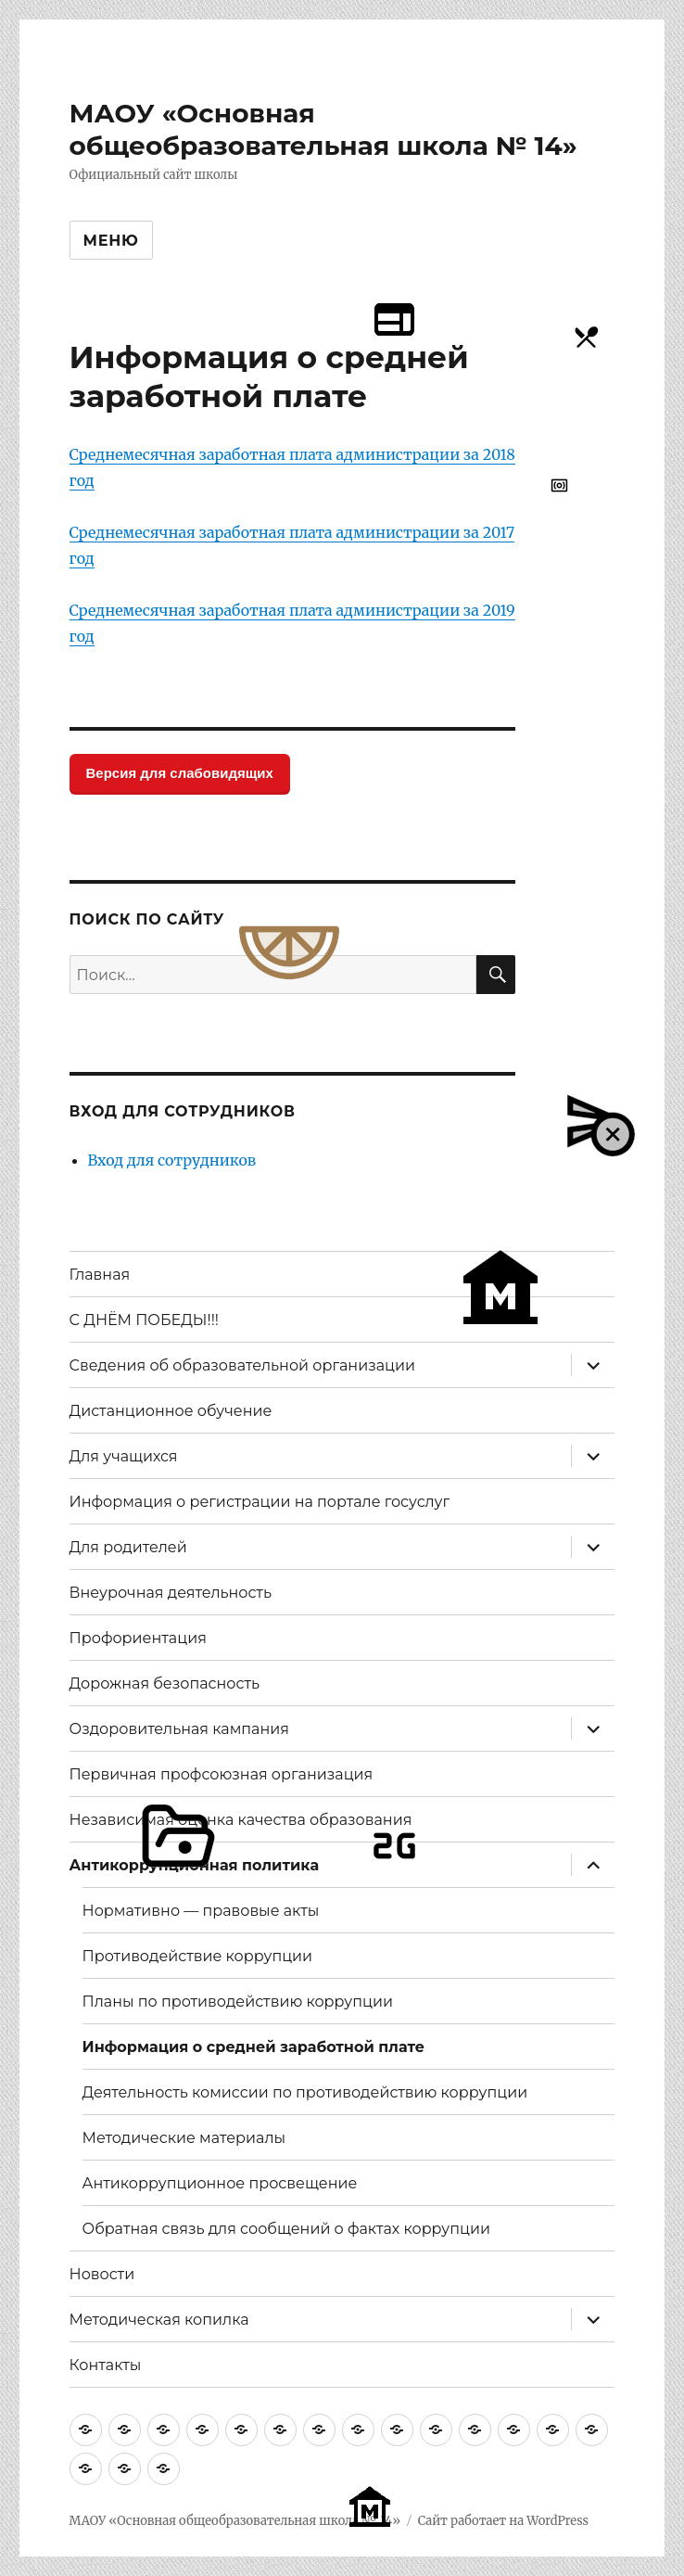 The image size is (684, 2576). What do you see at coordinates (500, 1287) in the screenshot?
I see `view nearby museums on the map` at bounding box center [500, 1287].